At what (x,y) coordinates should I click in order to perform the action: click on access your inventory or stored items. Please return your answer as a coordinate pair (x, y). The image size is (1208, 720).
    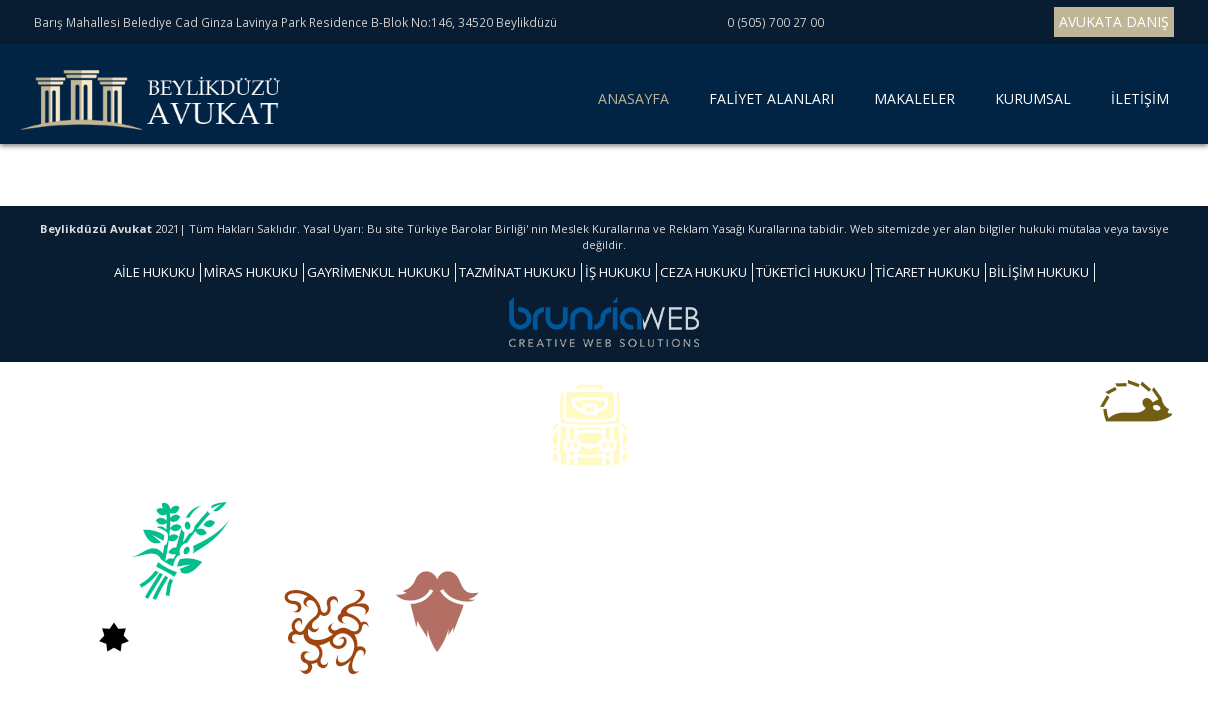
    Looking at the image, I should click on (590, 425).